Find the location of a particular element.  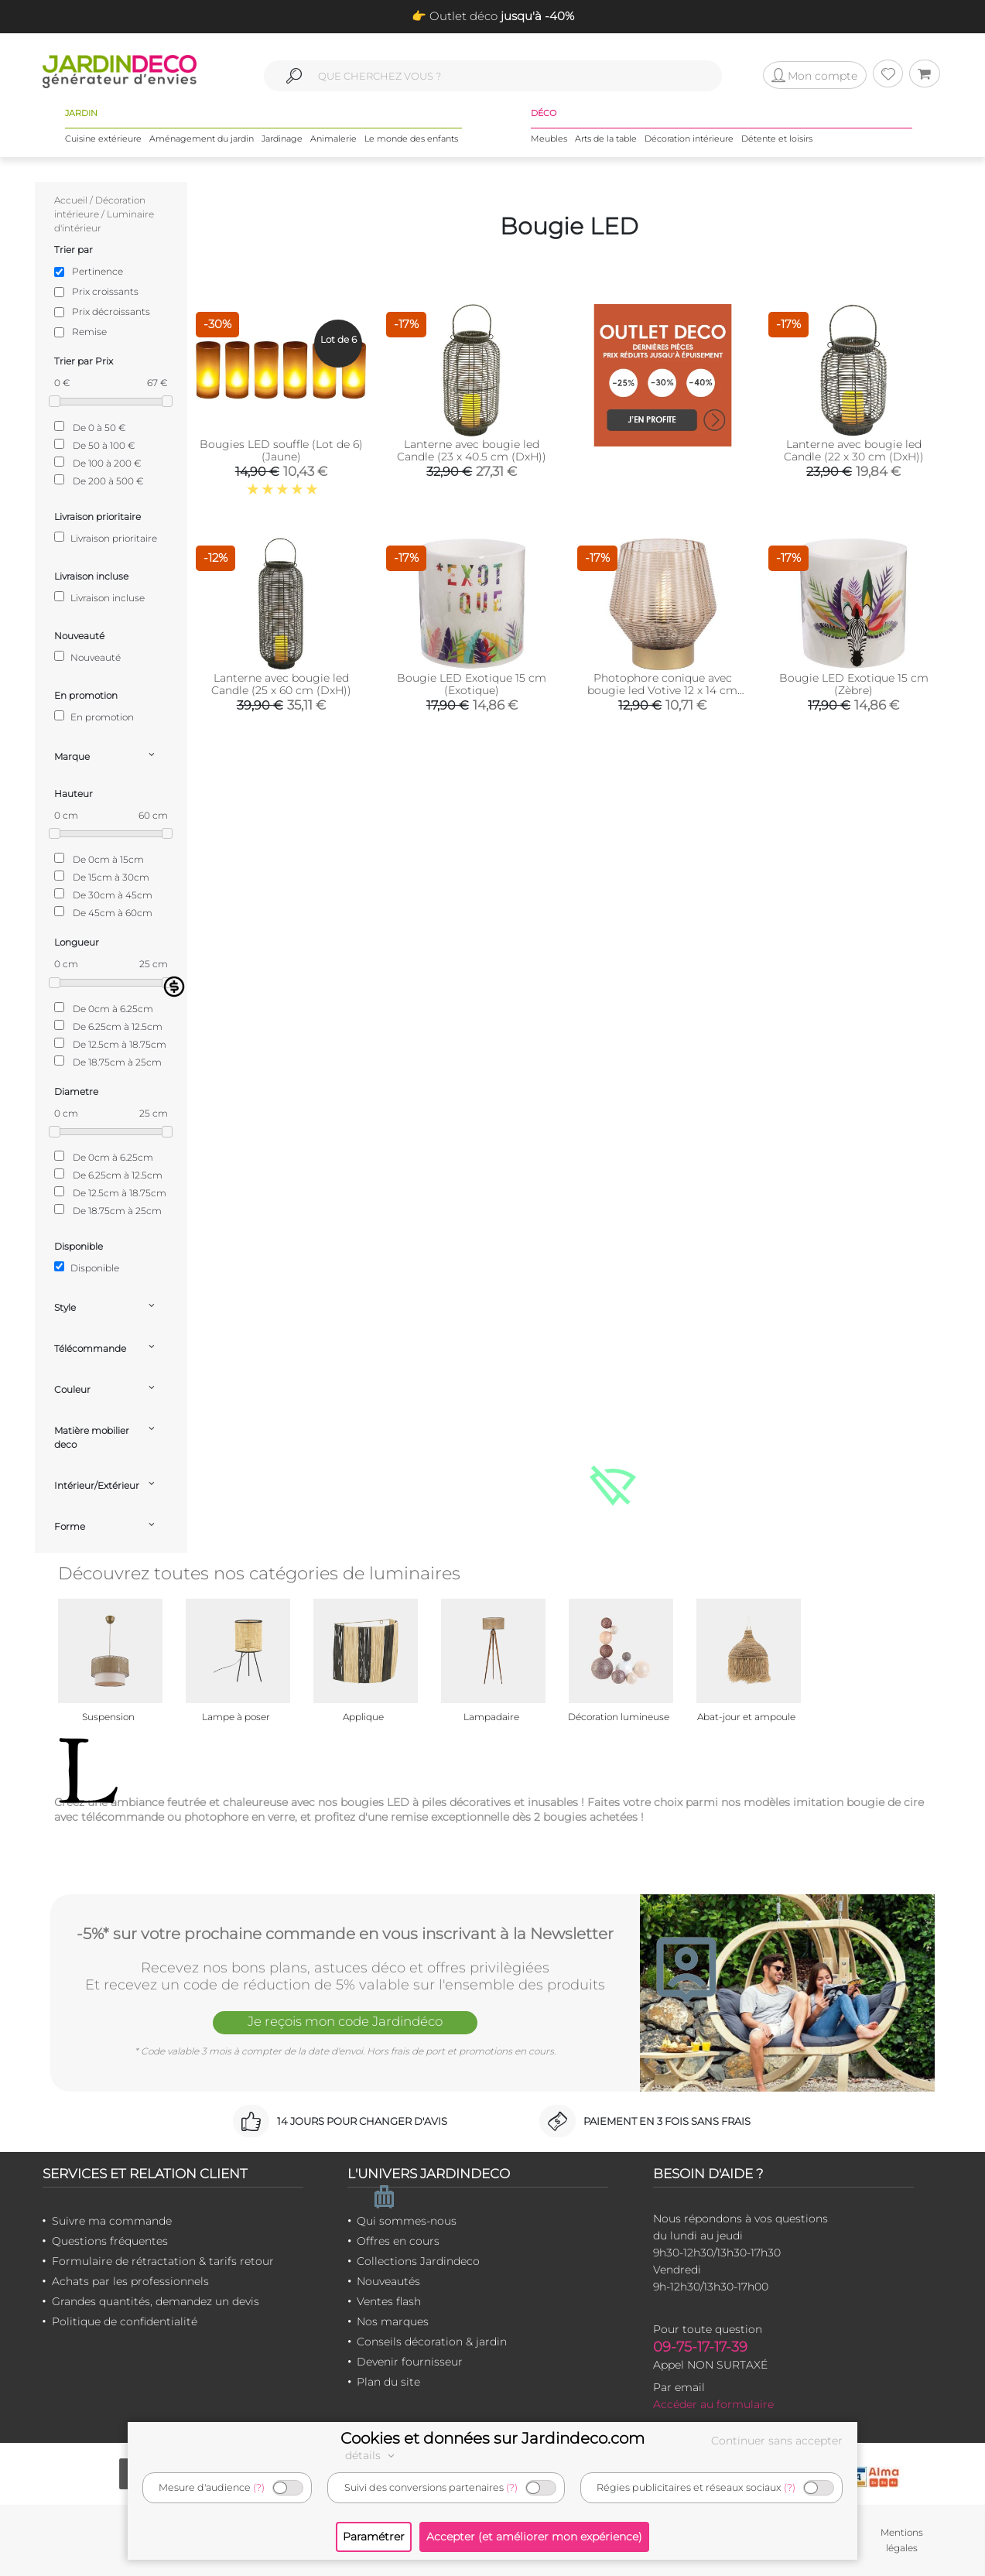

lerna monorepo tool branding is located at coordinates (88, 1770).